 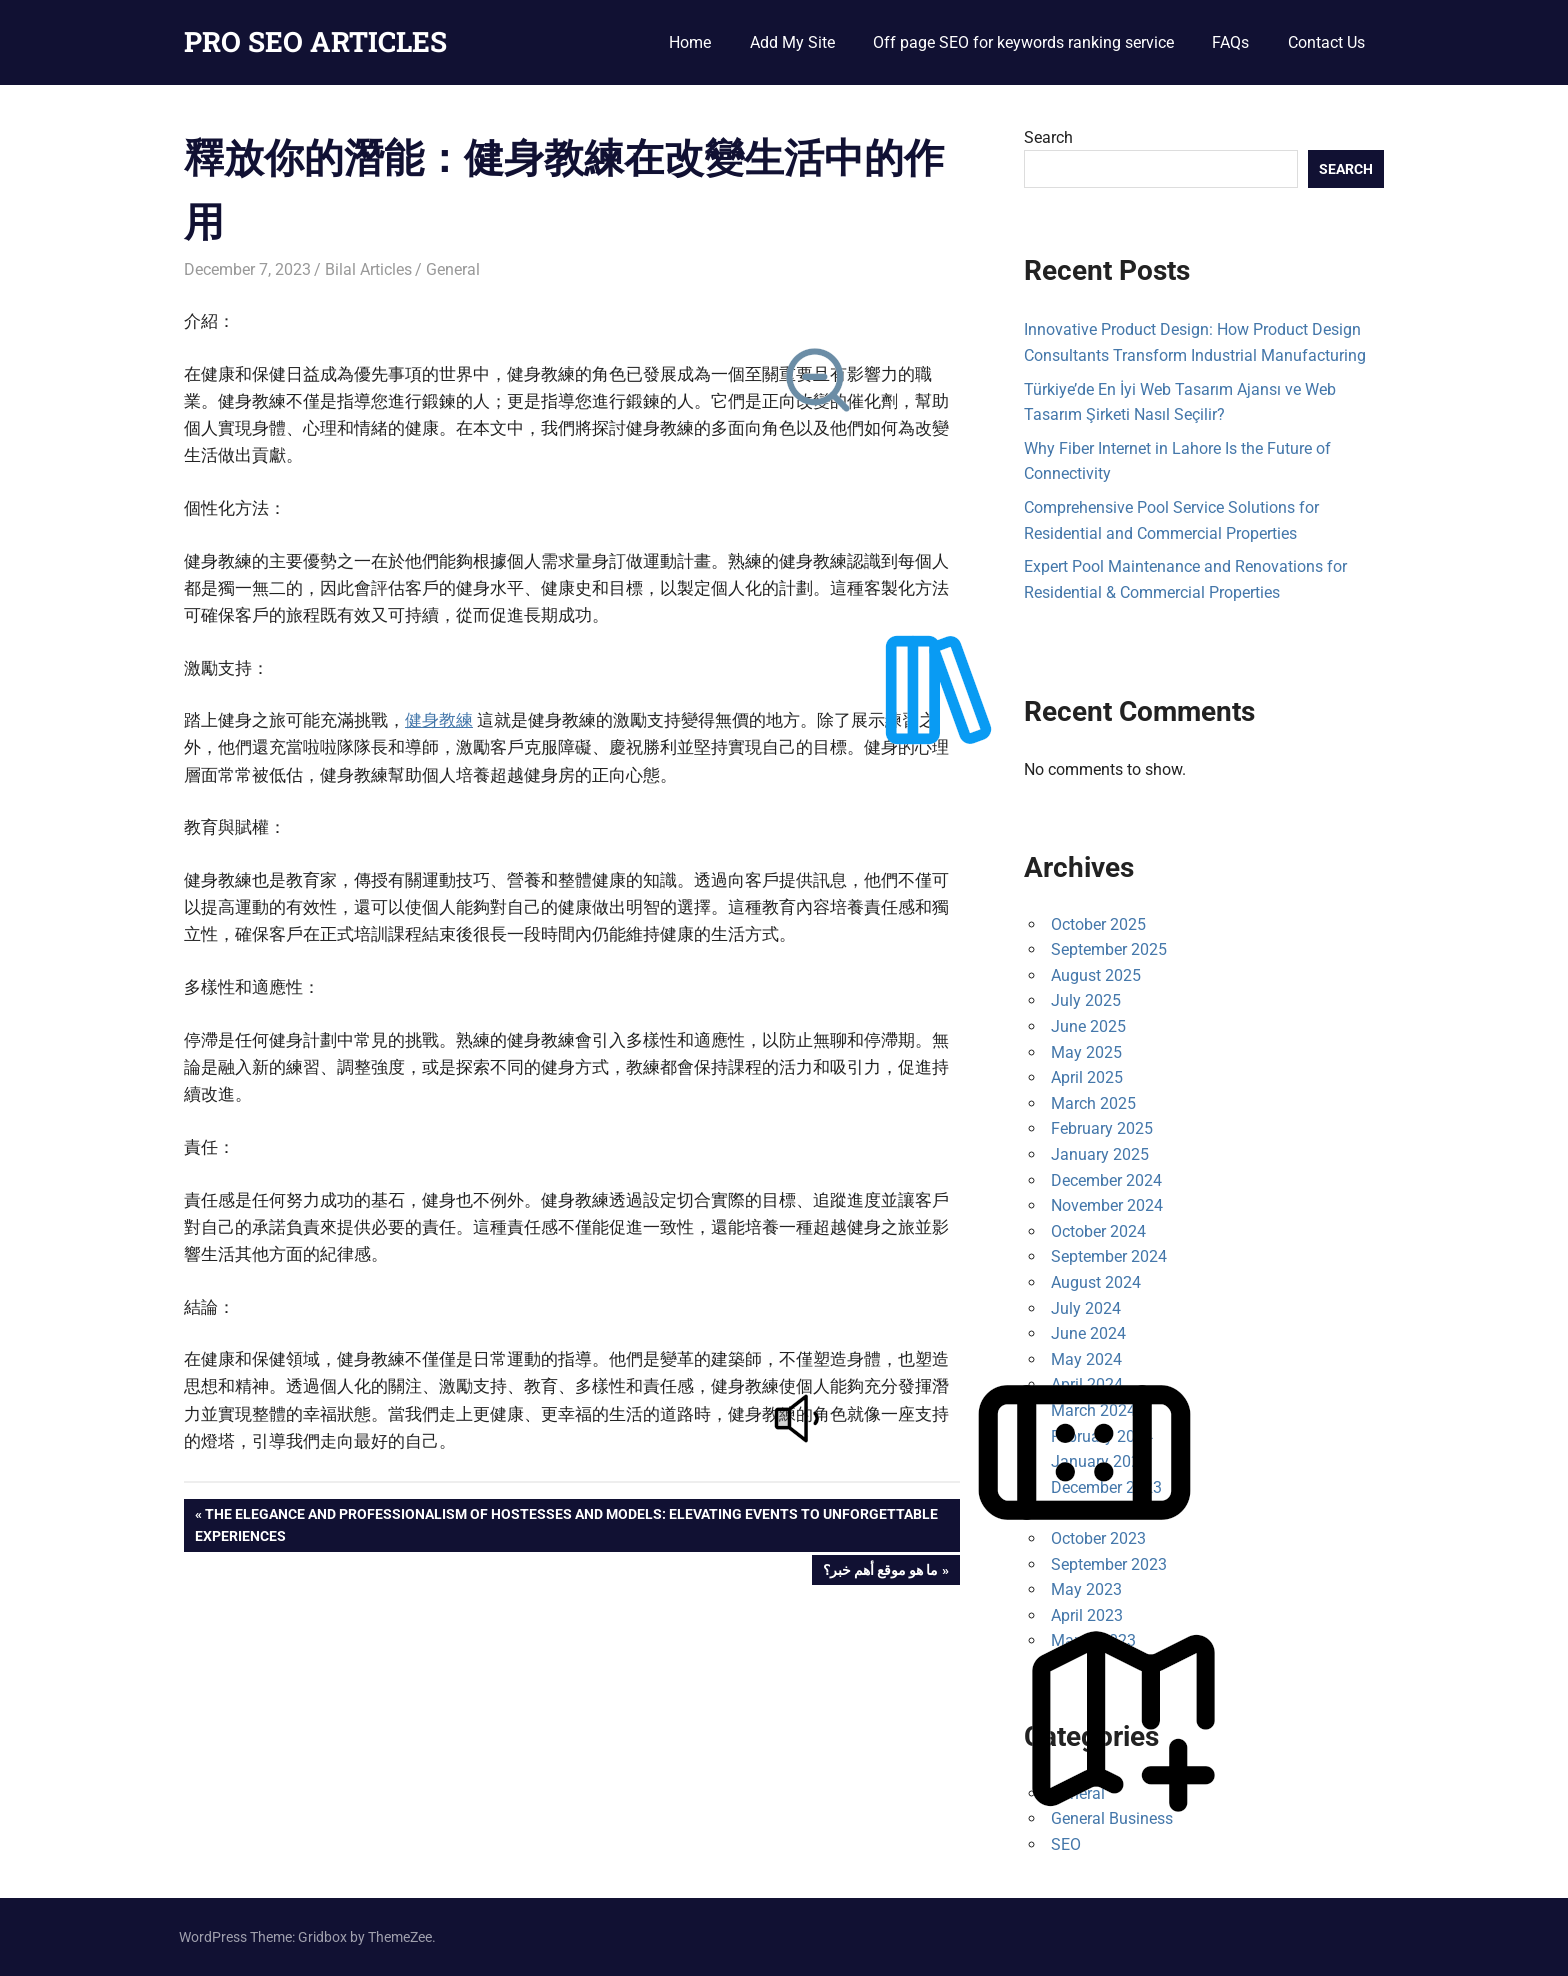 I want to click on add a new location to the map, so click(x=1123, y=1720).